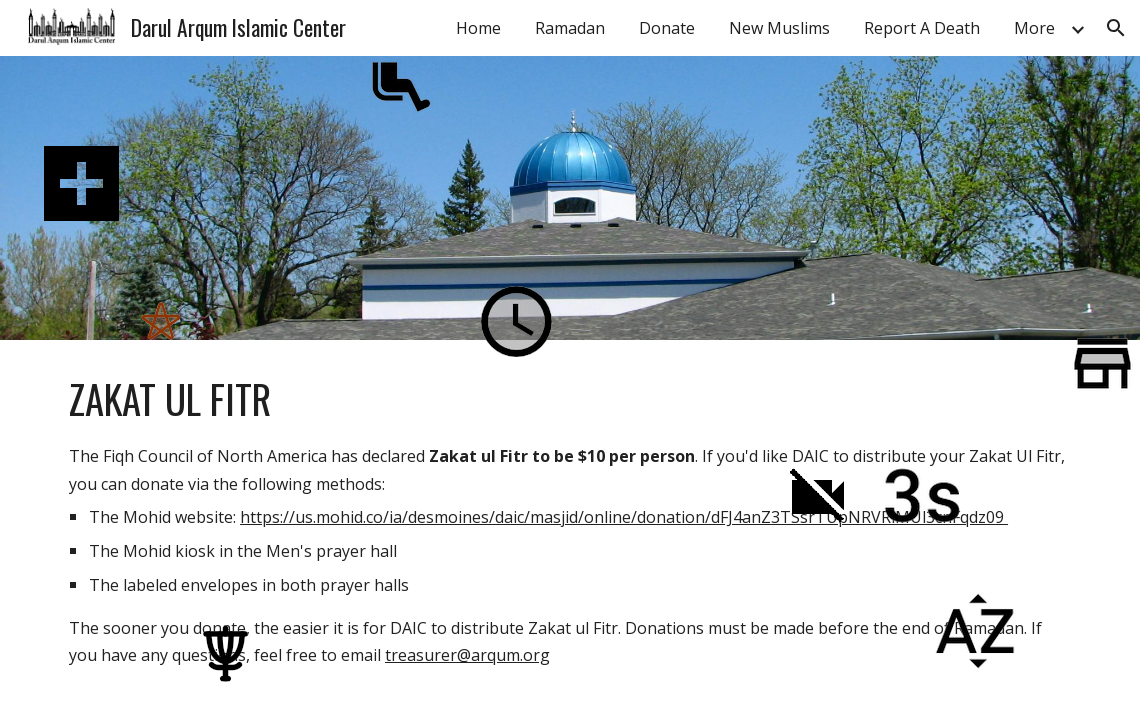 The width and height of the screenshot is (1140, 720). Describe the element at coordinates (818, 497) in the screenshot. I see `turn off camera or disable video` at that location.